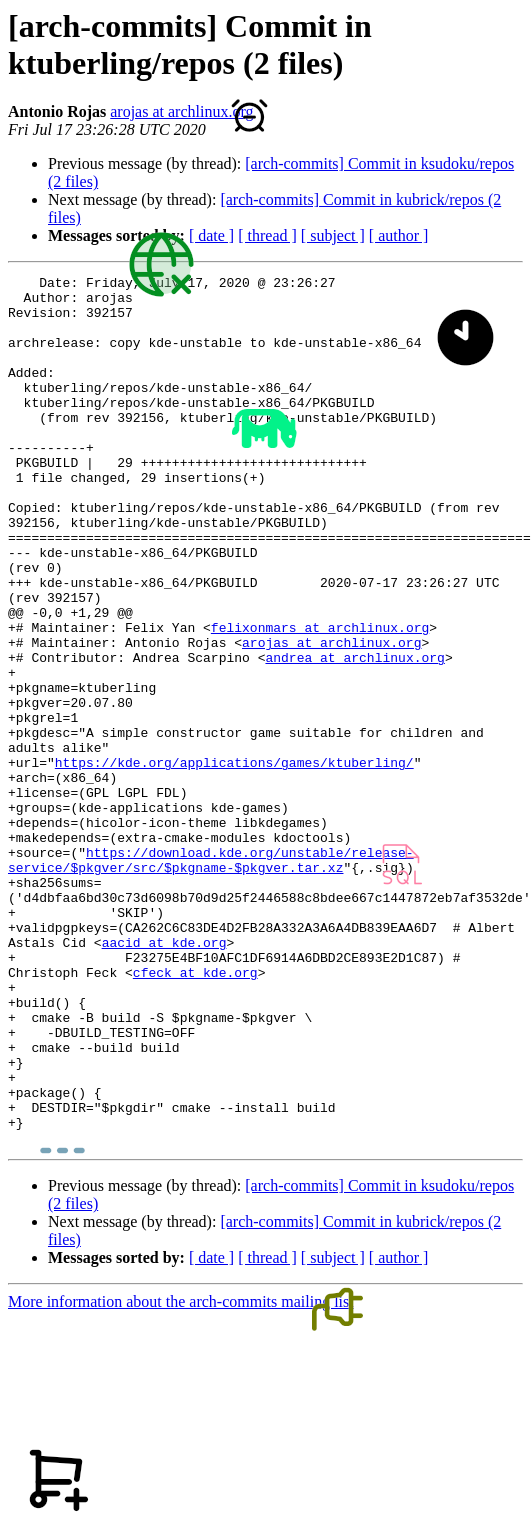  I want to click on open or view an SQL database file, so click(401, 866).